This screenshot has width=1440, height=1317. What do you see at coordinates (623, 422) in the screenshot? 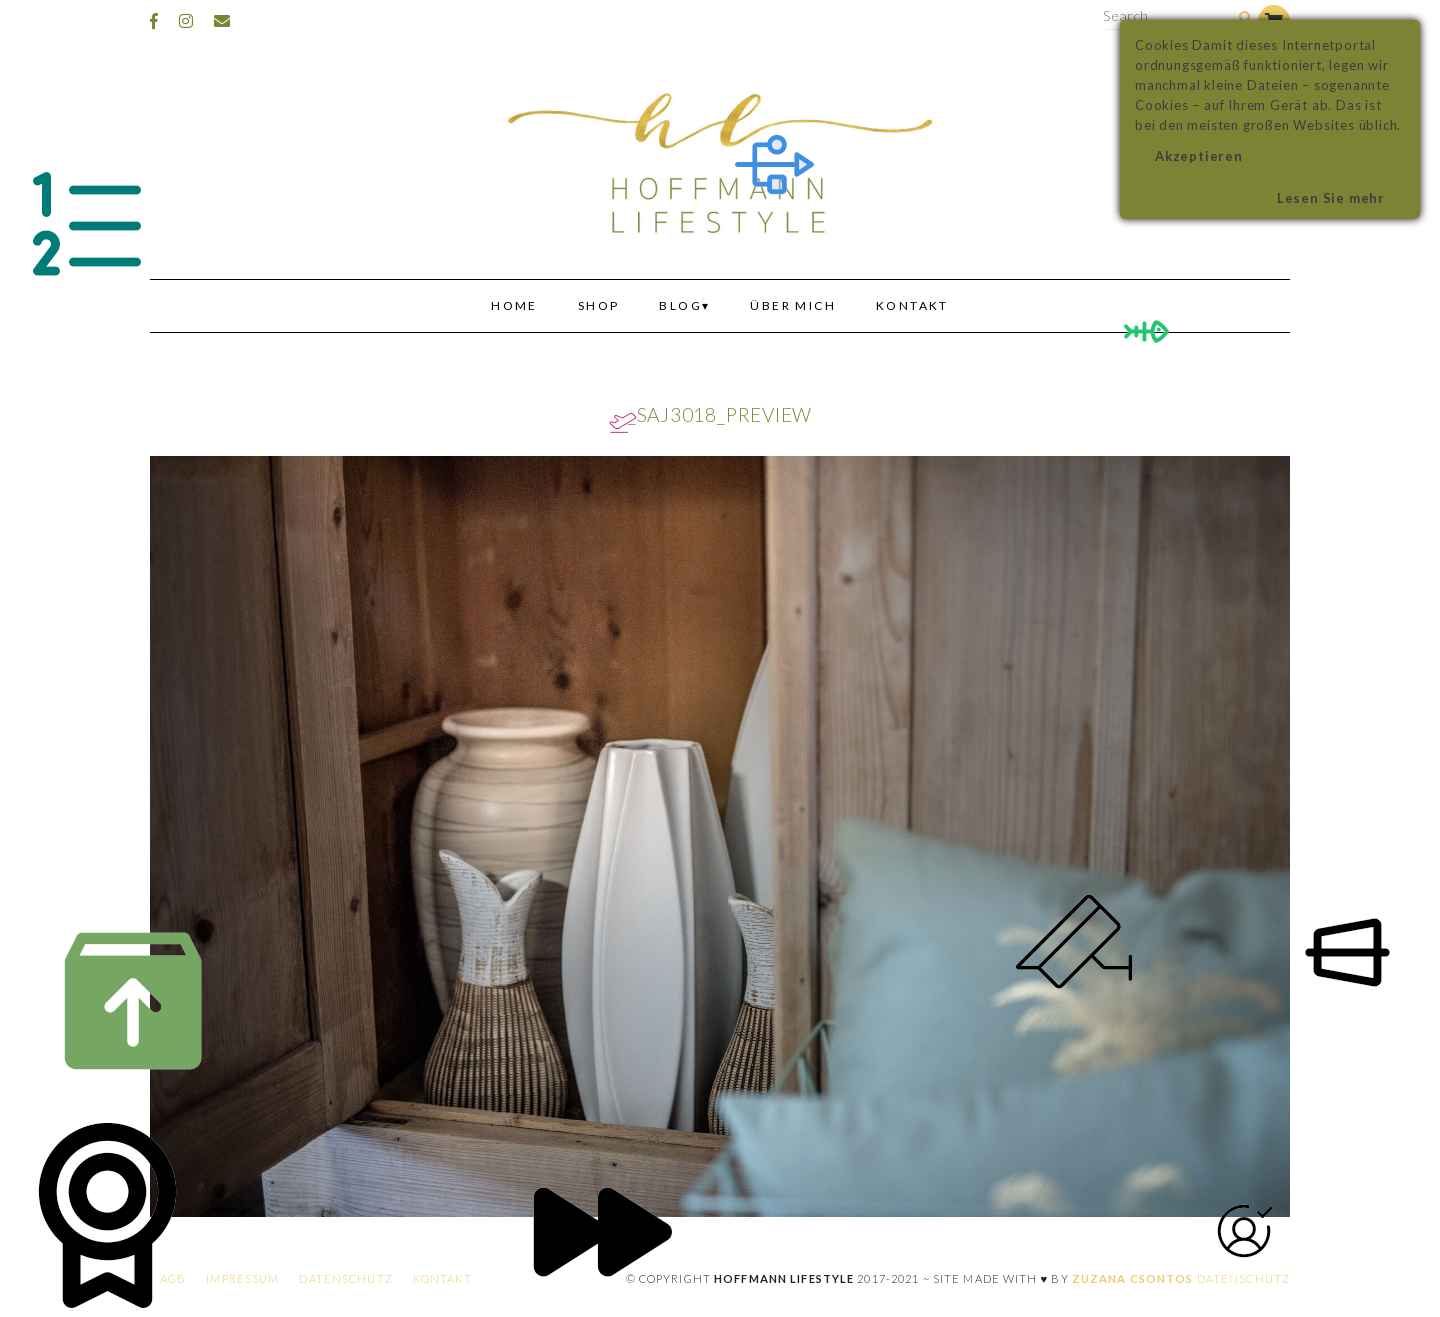
I see `indicates flight departure status` at bounding box center [623, 422].